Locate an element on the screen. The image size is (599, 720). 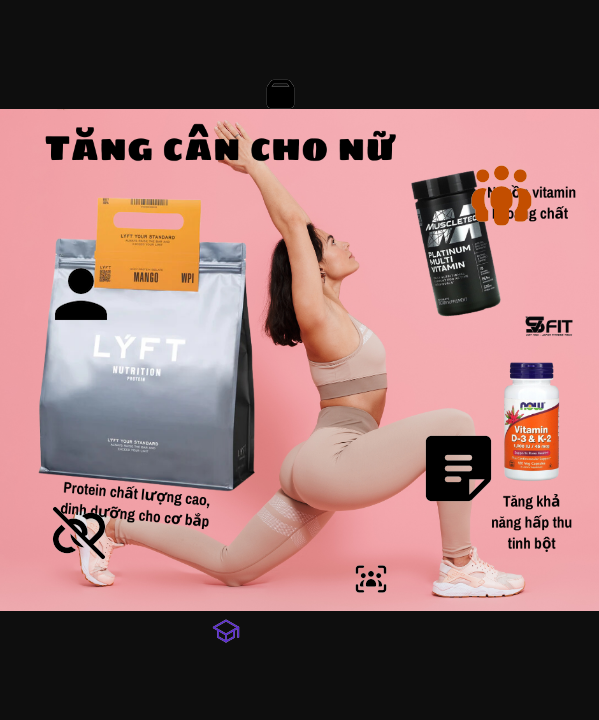
indicates a broken or invalid link is located at coordinates (79, 533).